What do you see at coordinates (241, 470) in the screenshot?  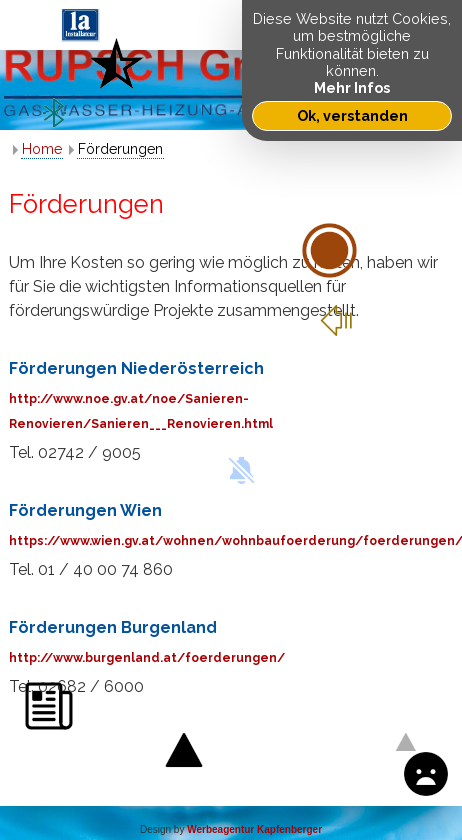 I see `mute notifications` at bounding box center [241, 470].